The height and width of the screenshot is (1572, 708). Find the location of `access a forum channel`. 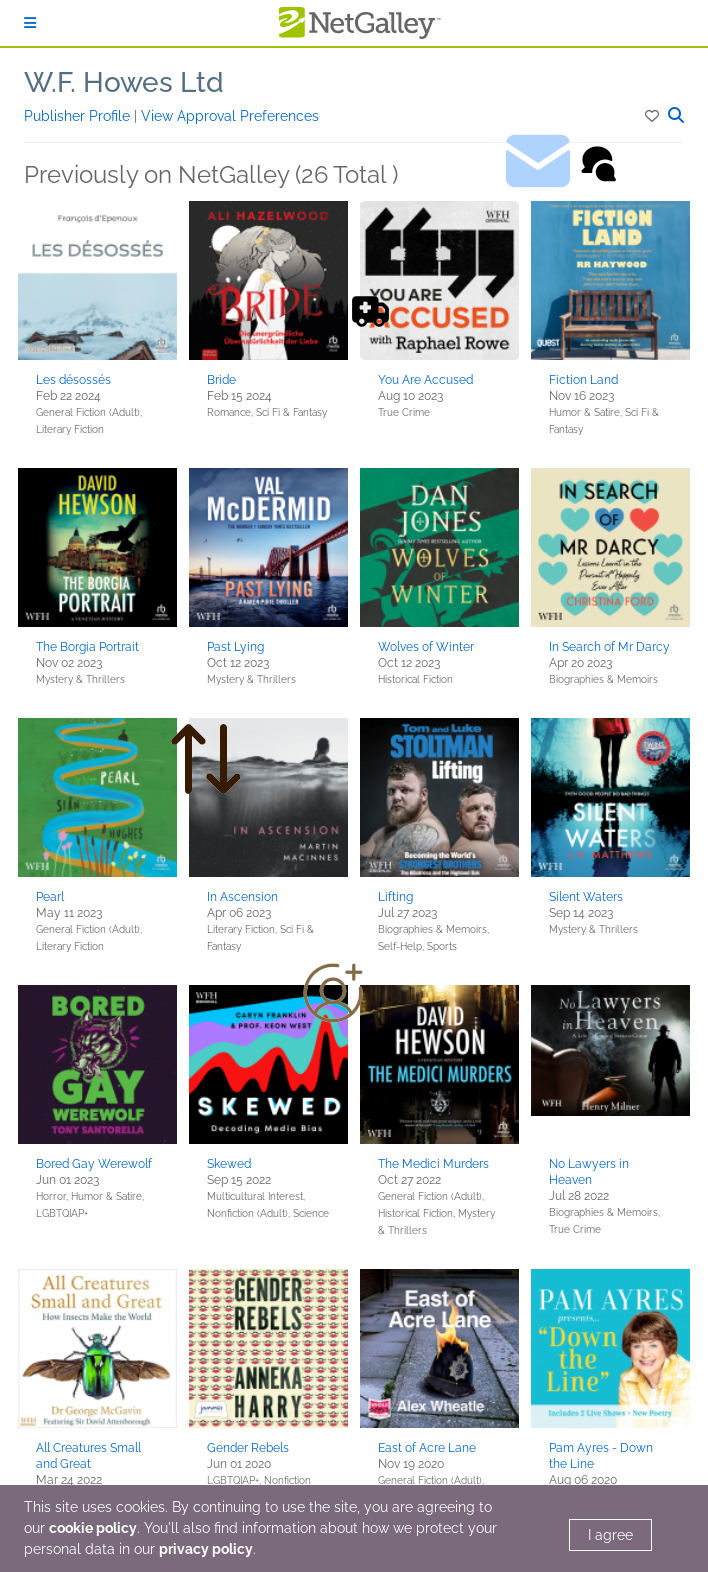

access a forum channel is located at coordinates (599, 163).